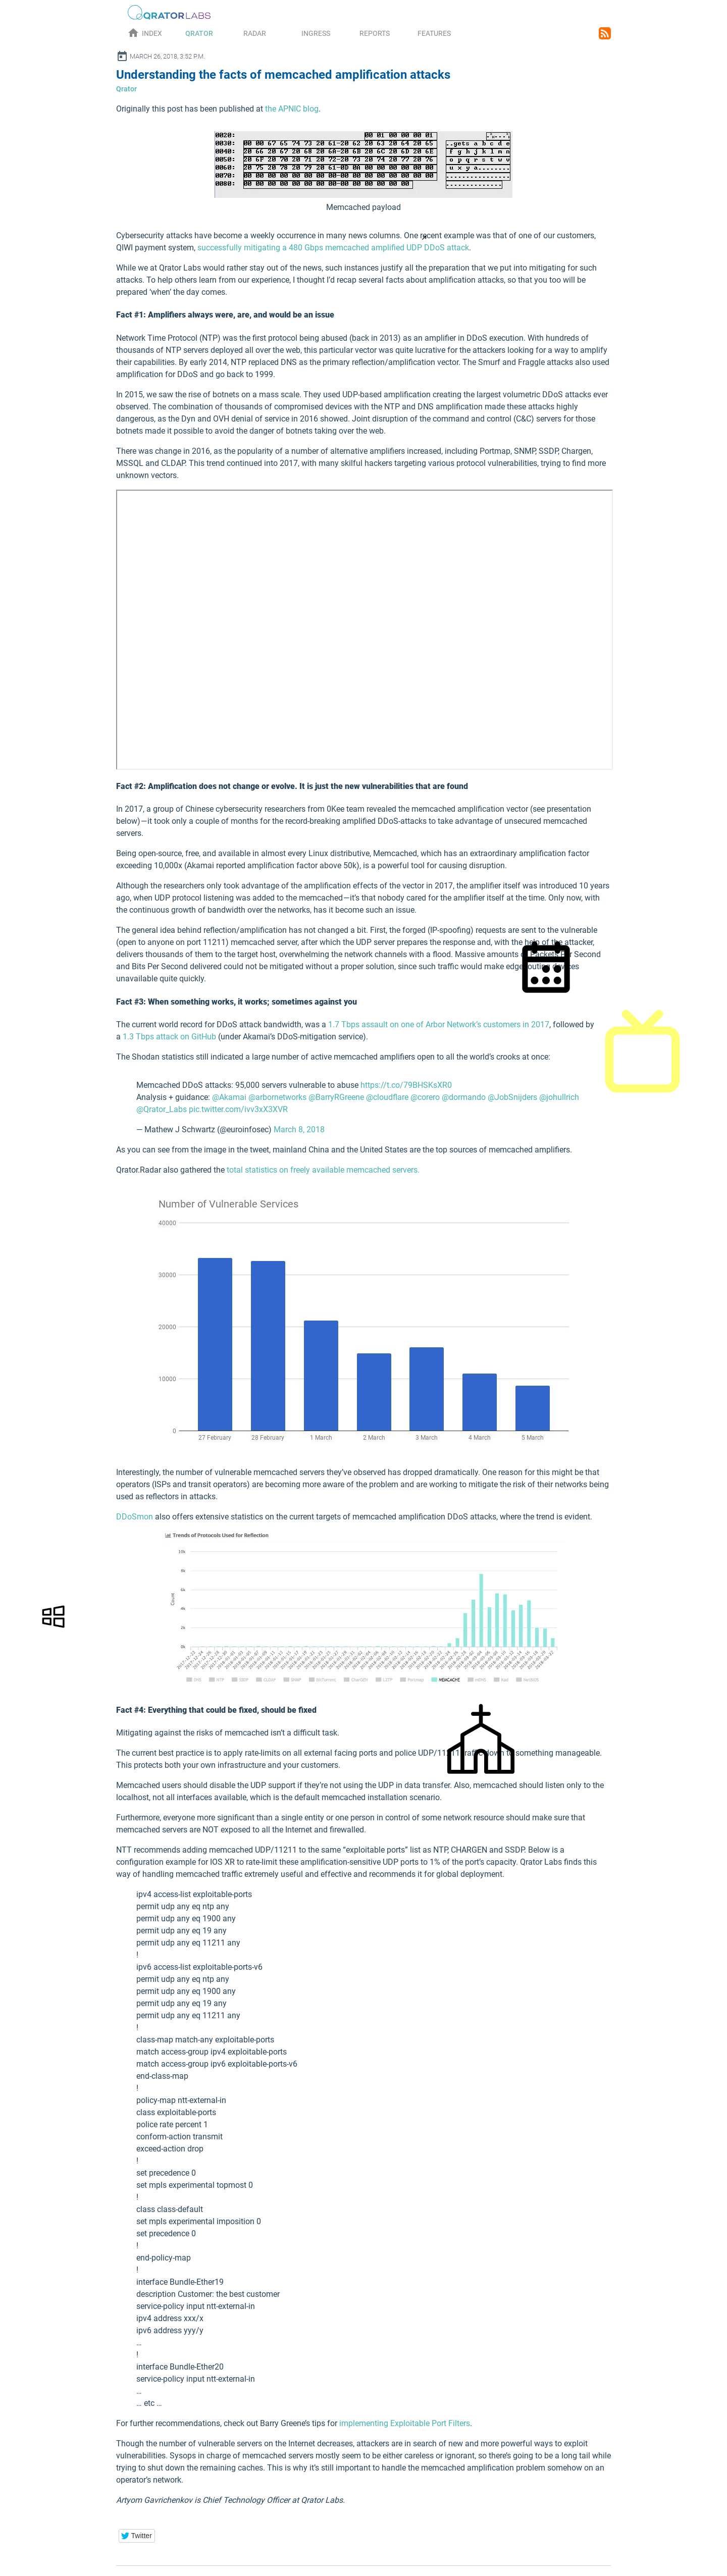 Image resolution: width=727 pixels, height=2576 pixels. Describe the element at coordinates (424, 238) in the screenshot. I see `open link in new tab or window` at that location.